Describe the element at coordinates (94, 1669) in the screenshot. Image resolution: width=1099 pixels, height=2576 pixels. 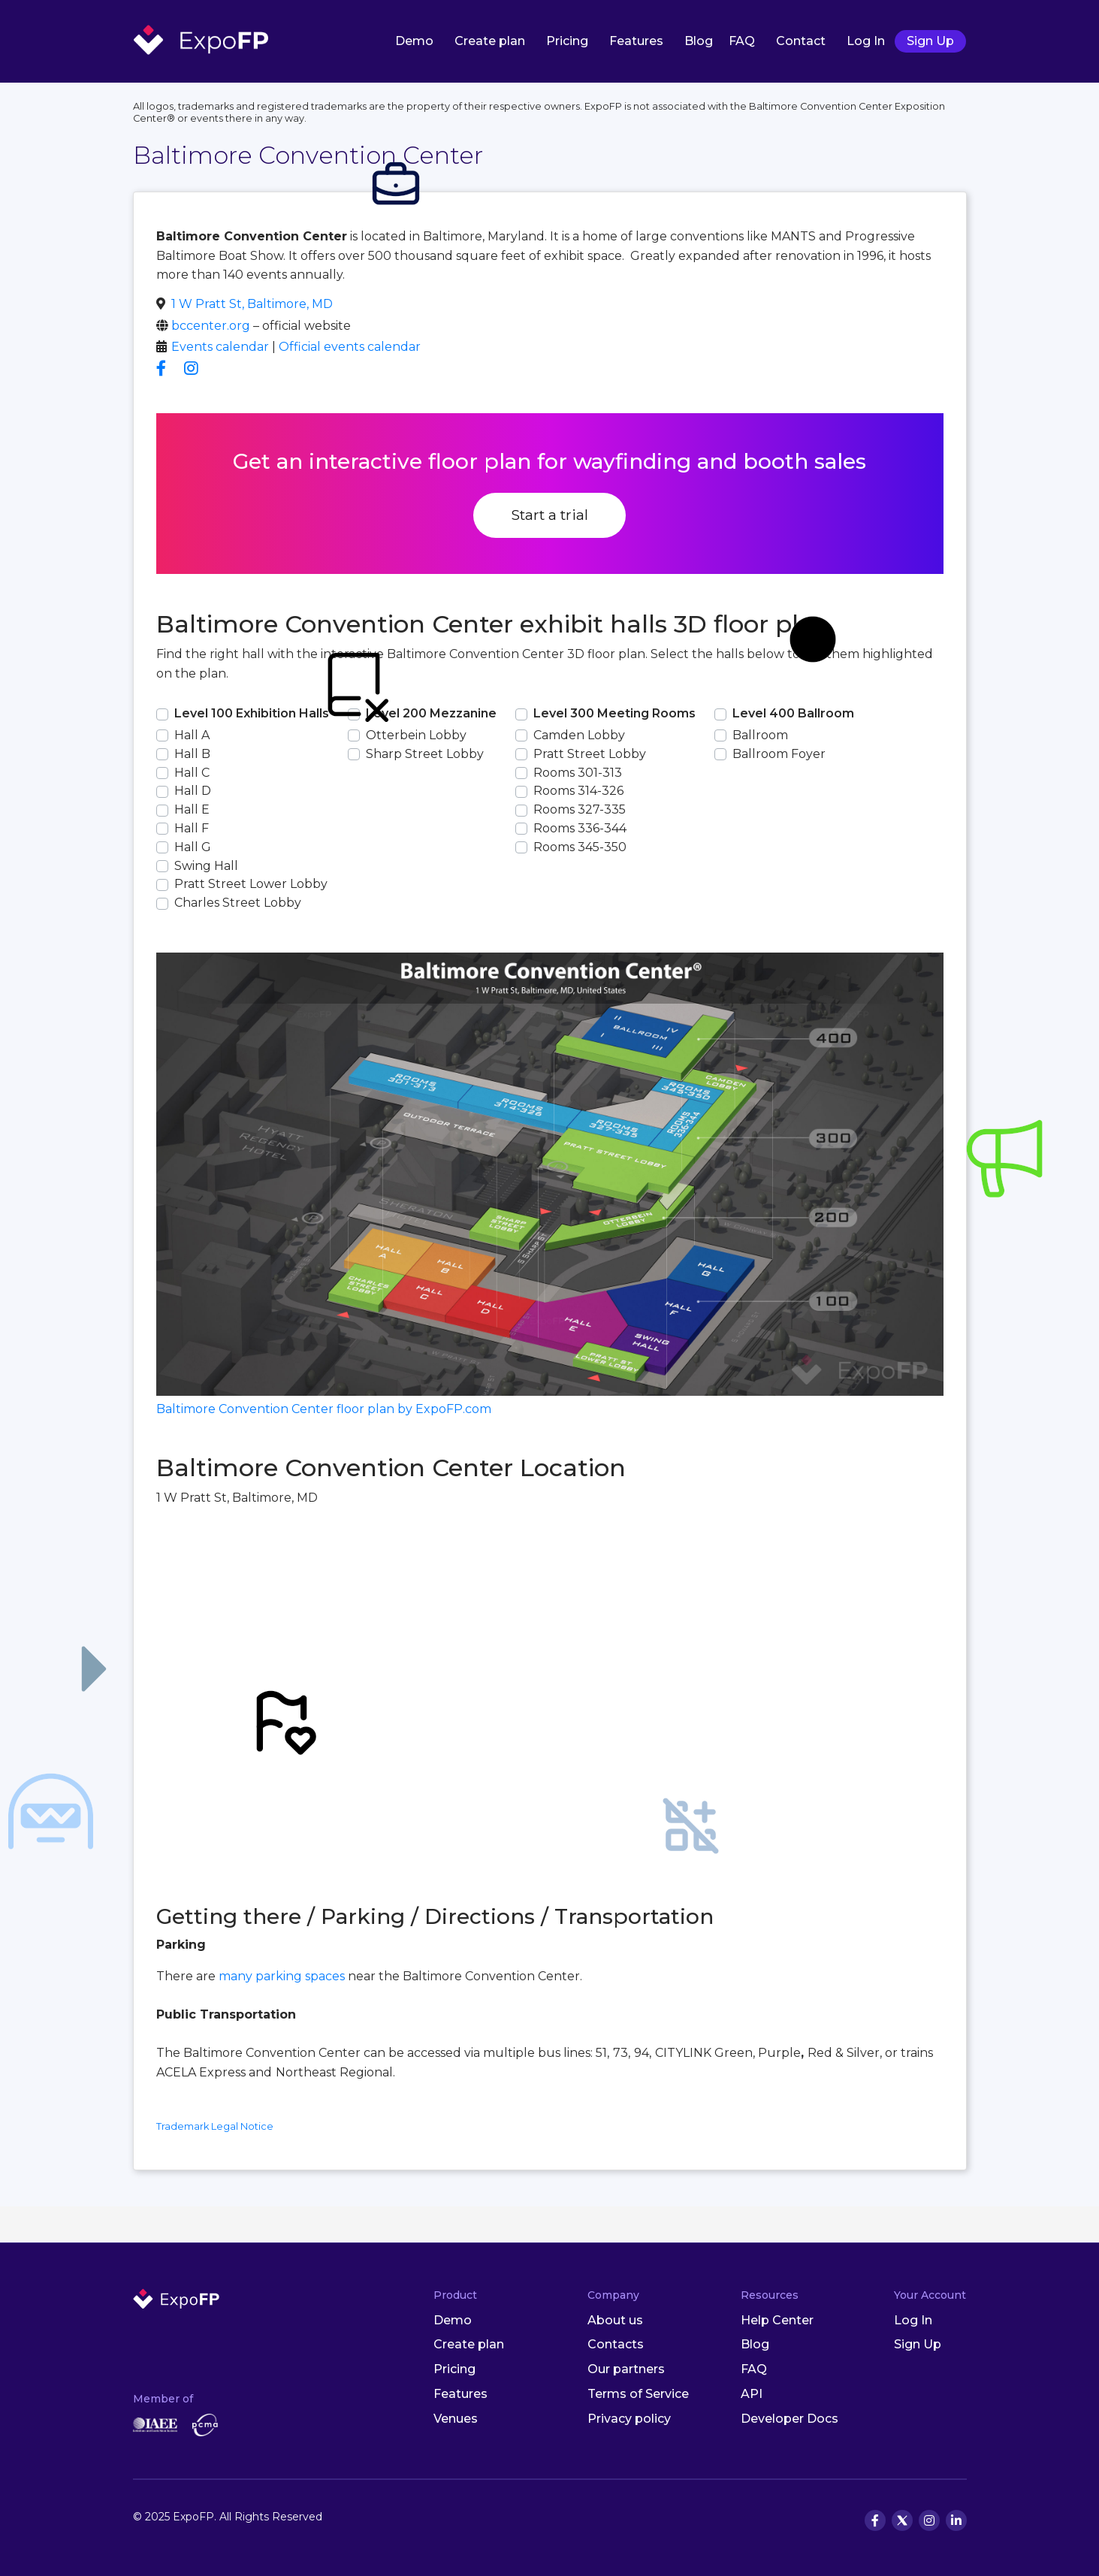
I see `play media or start playback` at that location.